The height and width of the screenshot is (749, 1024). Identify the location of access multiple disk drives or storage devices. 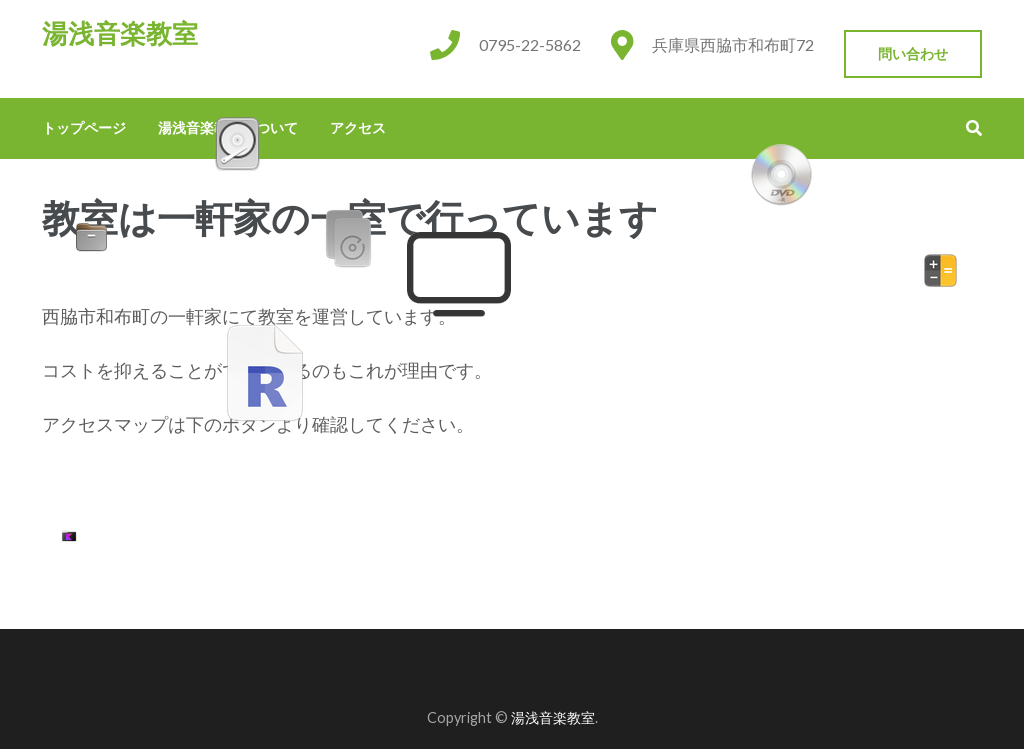
(348, 238).